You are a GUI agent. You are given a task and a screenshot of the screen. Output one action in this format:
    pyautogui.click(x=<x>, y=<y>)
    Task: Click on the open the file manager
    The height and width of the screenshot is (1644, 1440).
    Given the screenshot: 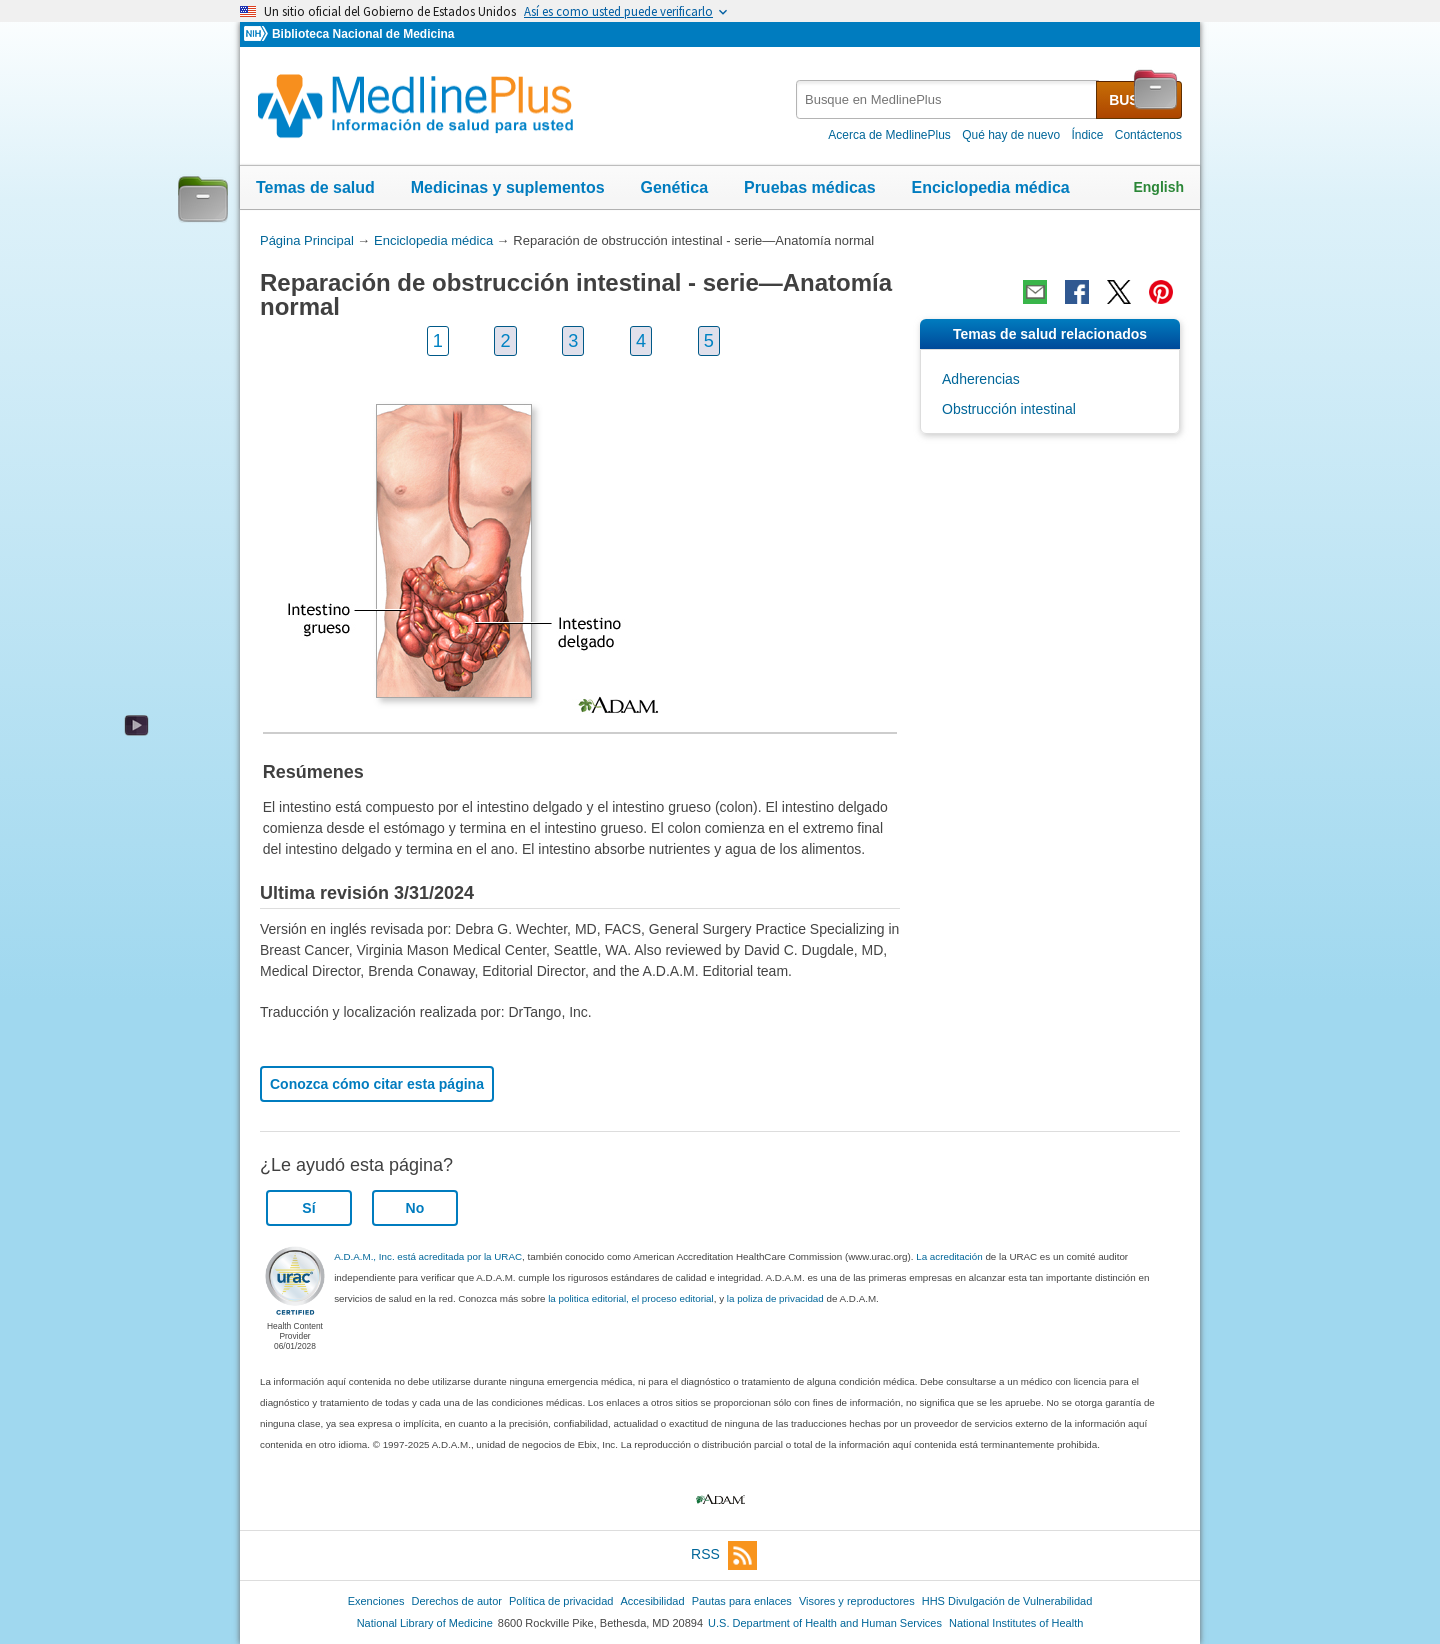 What is the action you would take?
    pyautogui.click(x=1155, y=89)
    